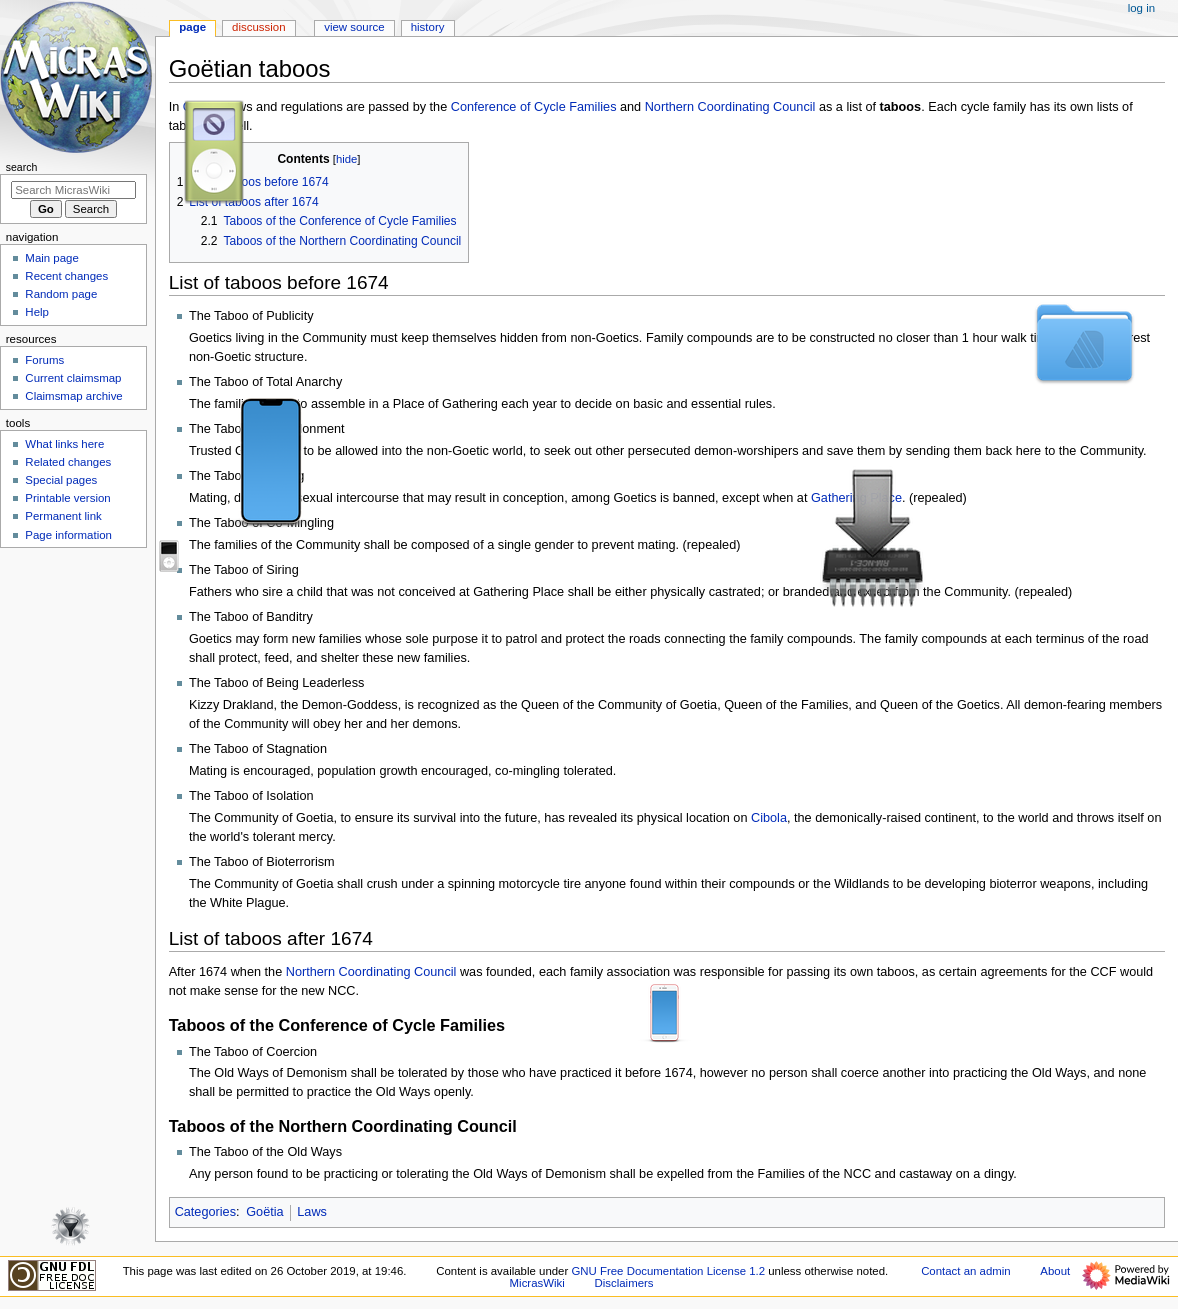 The height and width of the screenshot is (1309, 1178). I want to click on update firmware on connected accessories, so click(872, 538).